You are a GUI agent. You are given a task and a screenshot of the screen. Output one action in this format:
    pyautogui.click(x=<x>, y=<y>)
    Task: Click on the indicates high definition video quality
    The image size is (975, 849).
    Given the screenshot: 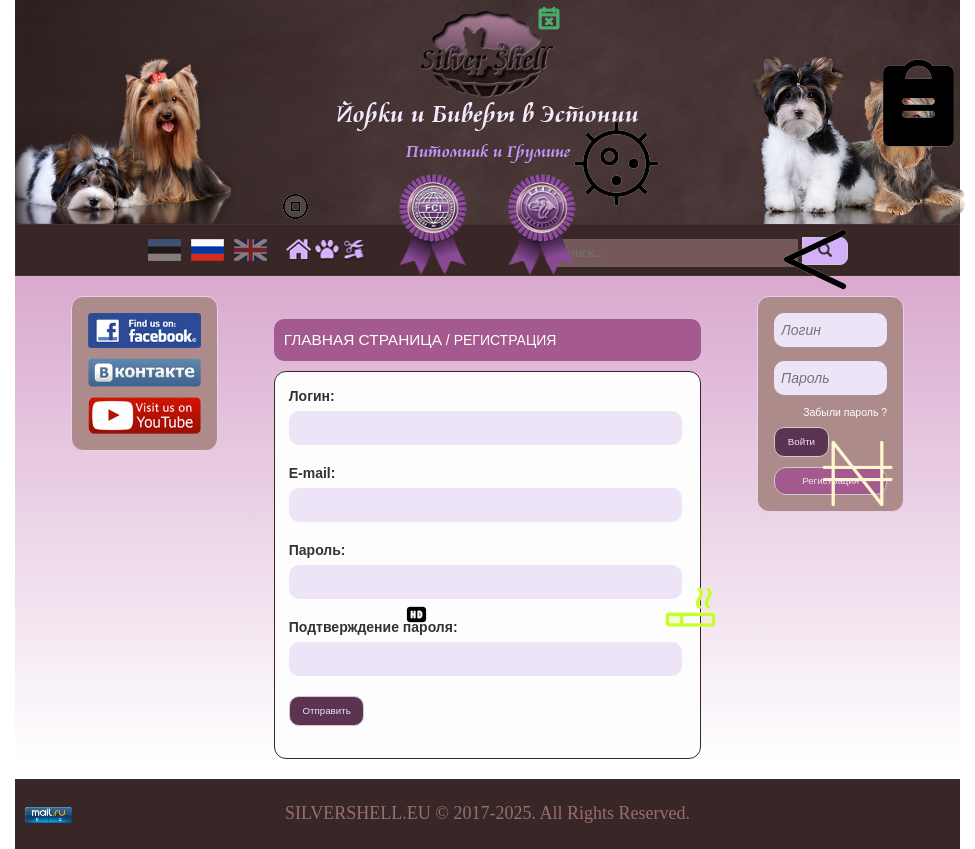 What is the action you would take?
    pyautogui.click(x=416, y=614)
    